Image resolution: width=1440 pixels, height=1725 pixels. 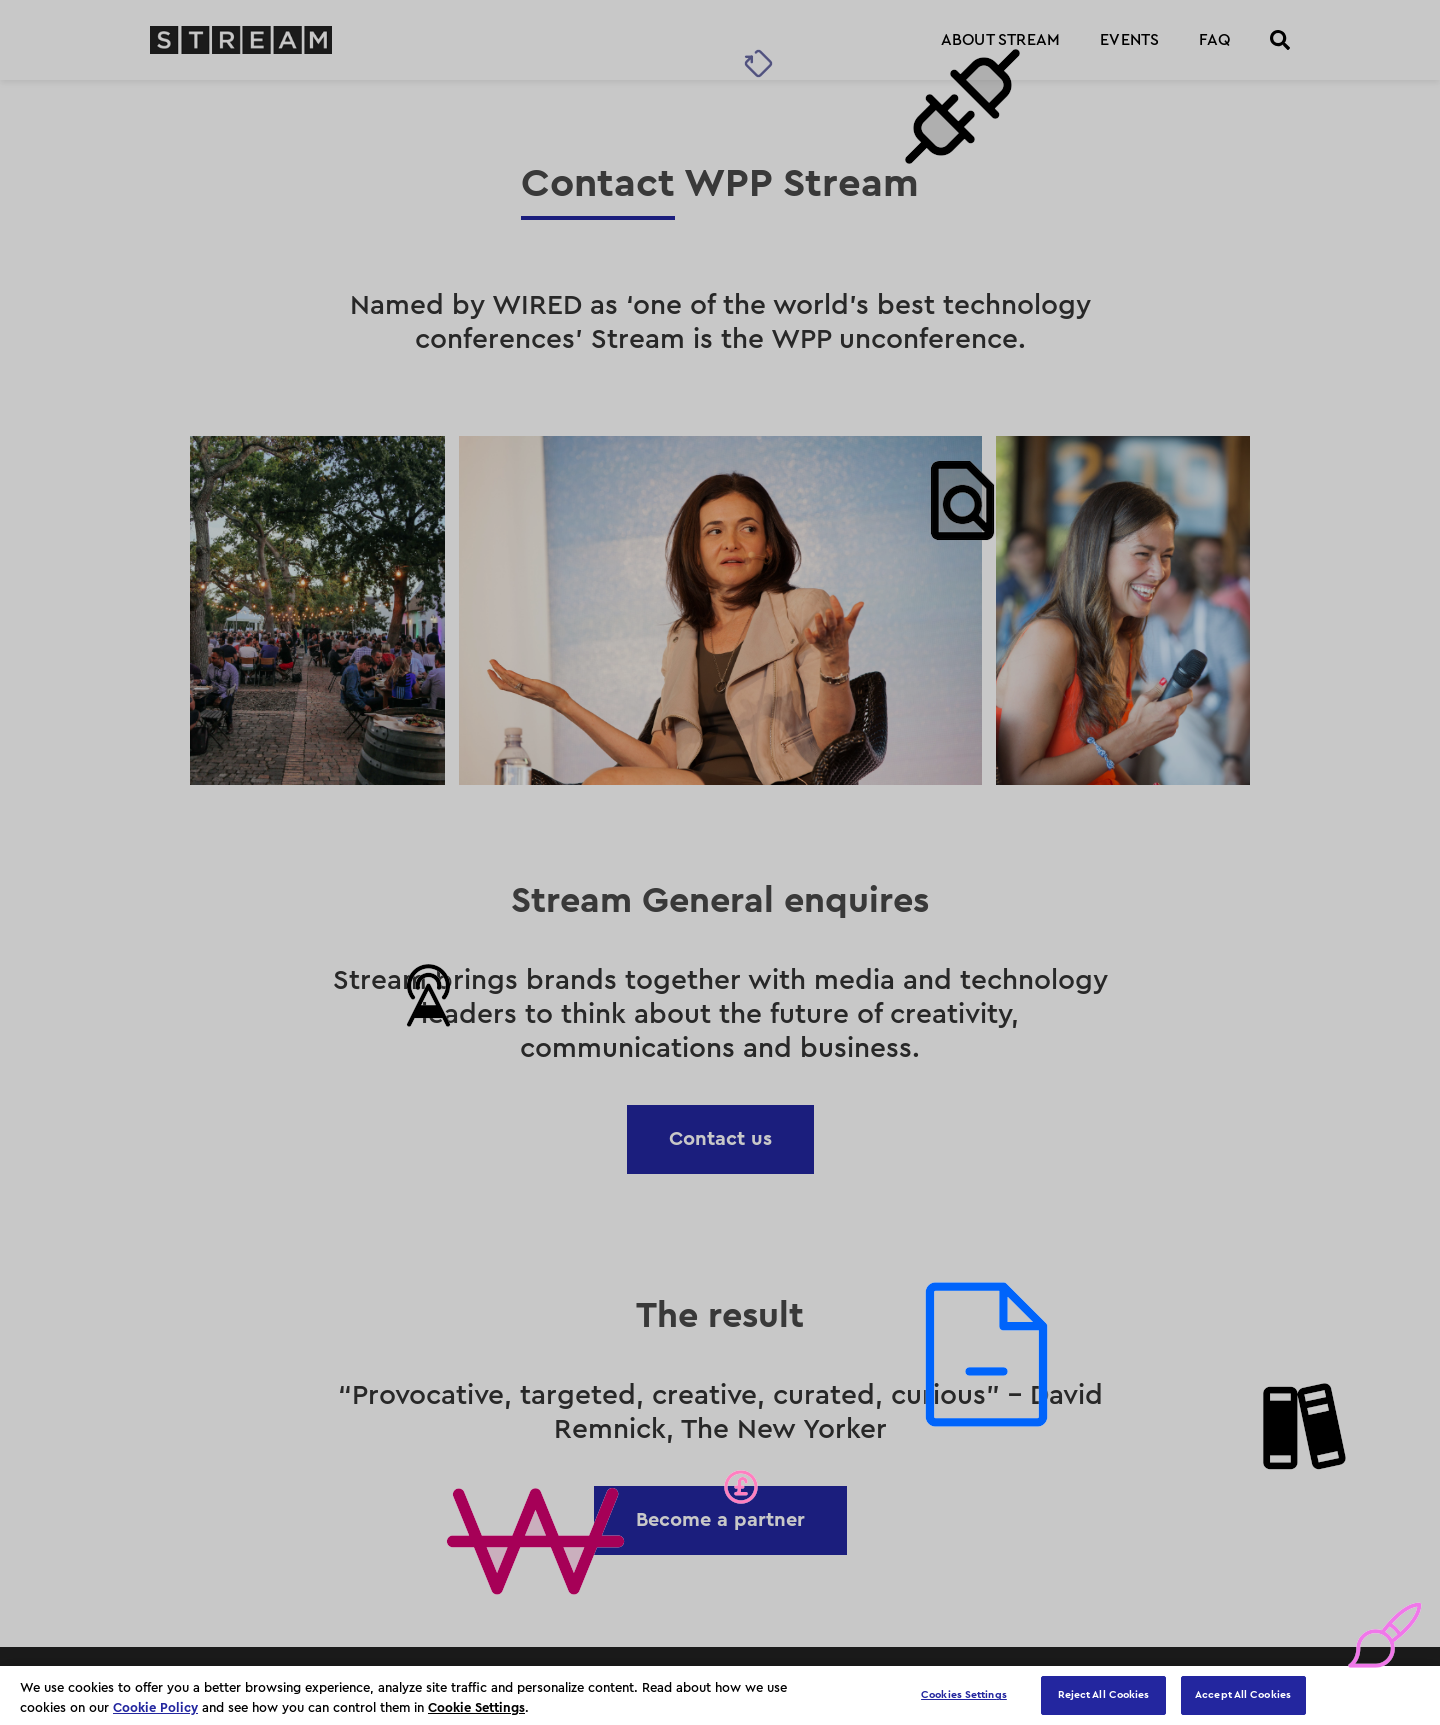 What do you see at coordinates (962, 106) in the screenshot?
I see `connect or manage device connections` at bounding box center [962, 106].